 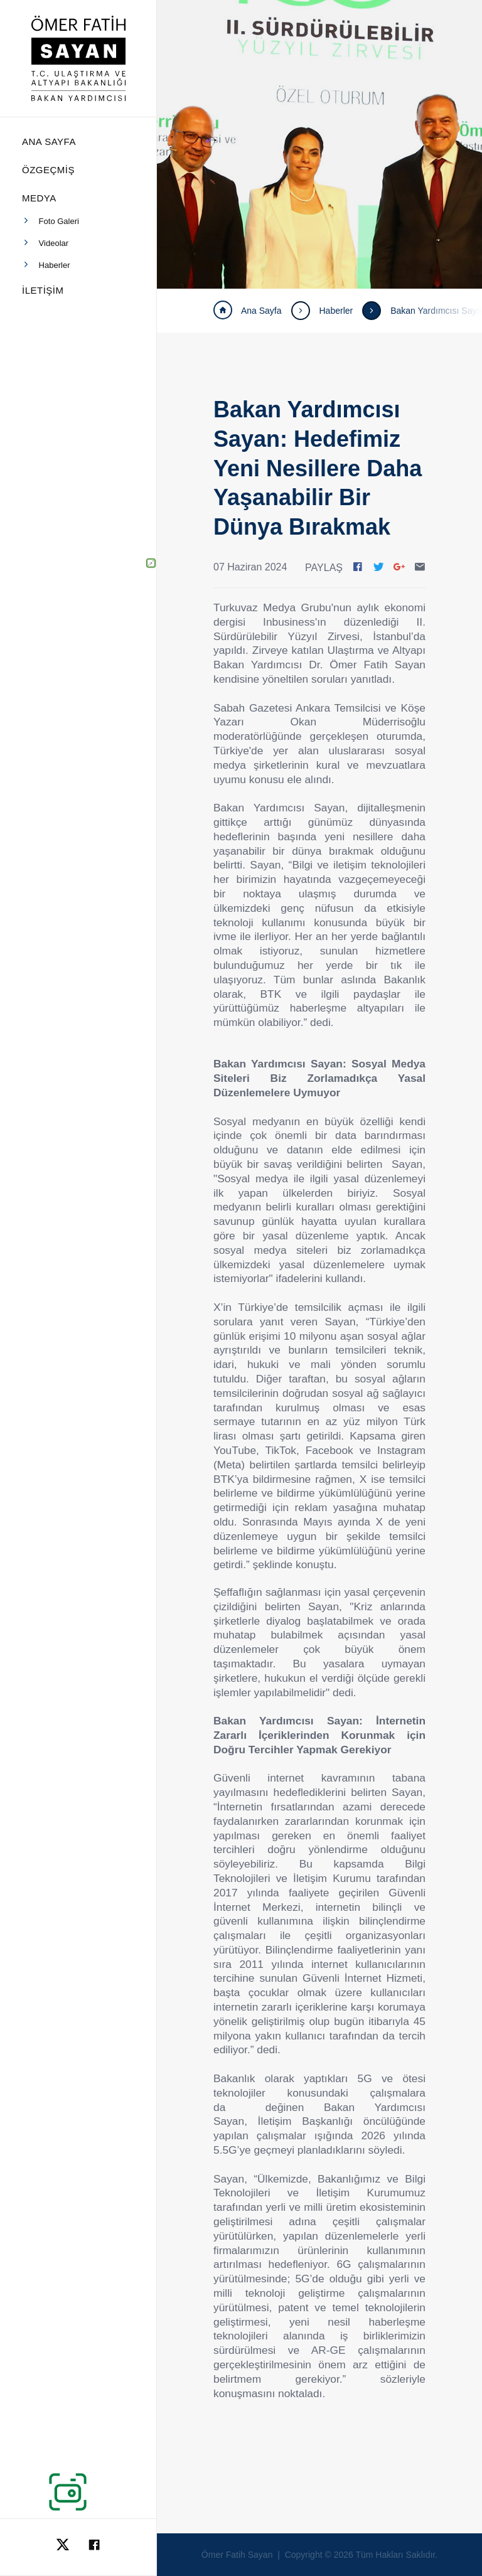 What do you see at coordinates (151, 563) in the screenshot?
I see `access CPU and processor settings` at bounding box center [151, 563].